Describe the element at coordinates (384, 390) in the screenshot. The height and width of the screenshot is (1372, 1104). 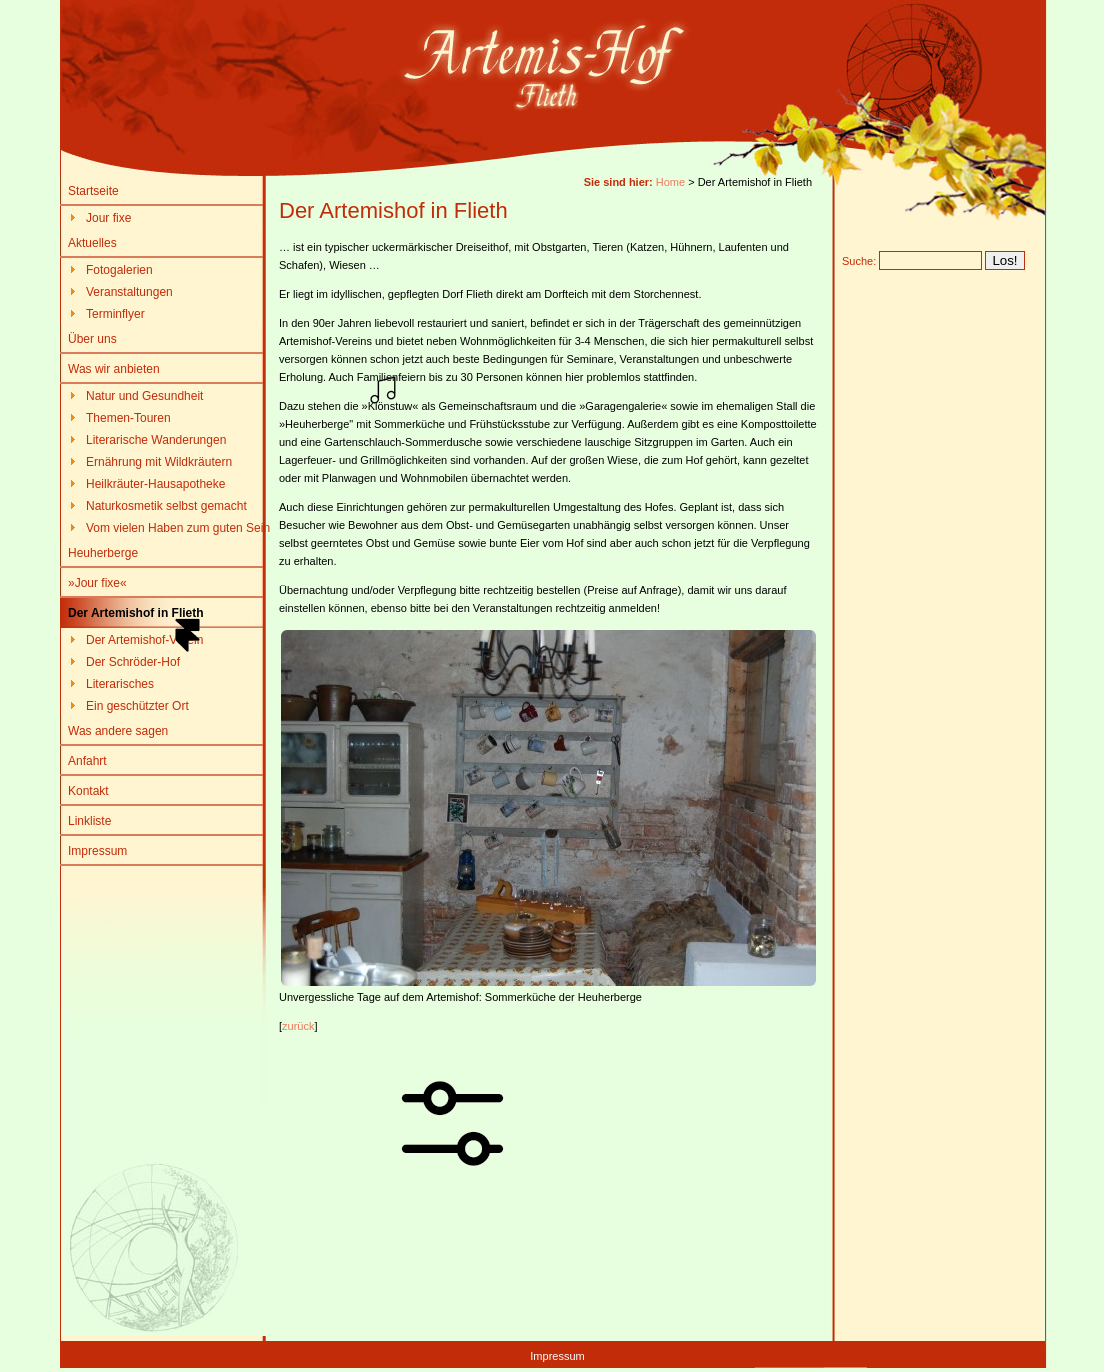
I see `access music or audio player` at that location.